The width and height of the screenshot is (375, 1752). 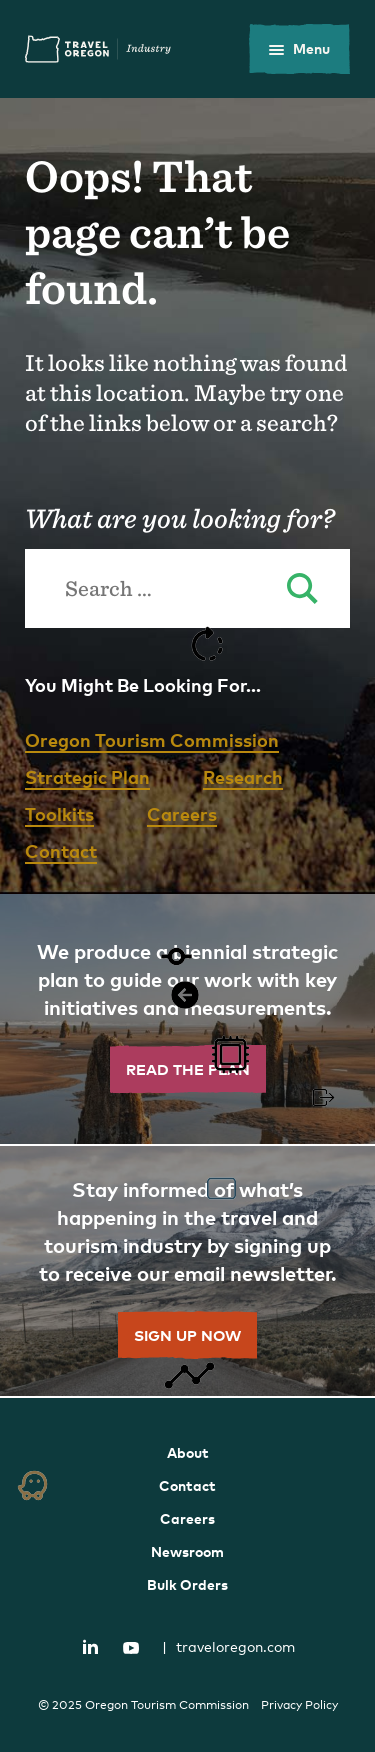 What do you see at coordinates (185, 995) in the screenshot?
I see `go back to the previous screen` at bounding box center [185, 995].